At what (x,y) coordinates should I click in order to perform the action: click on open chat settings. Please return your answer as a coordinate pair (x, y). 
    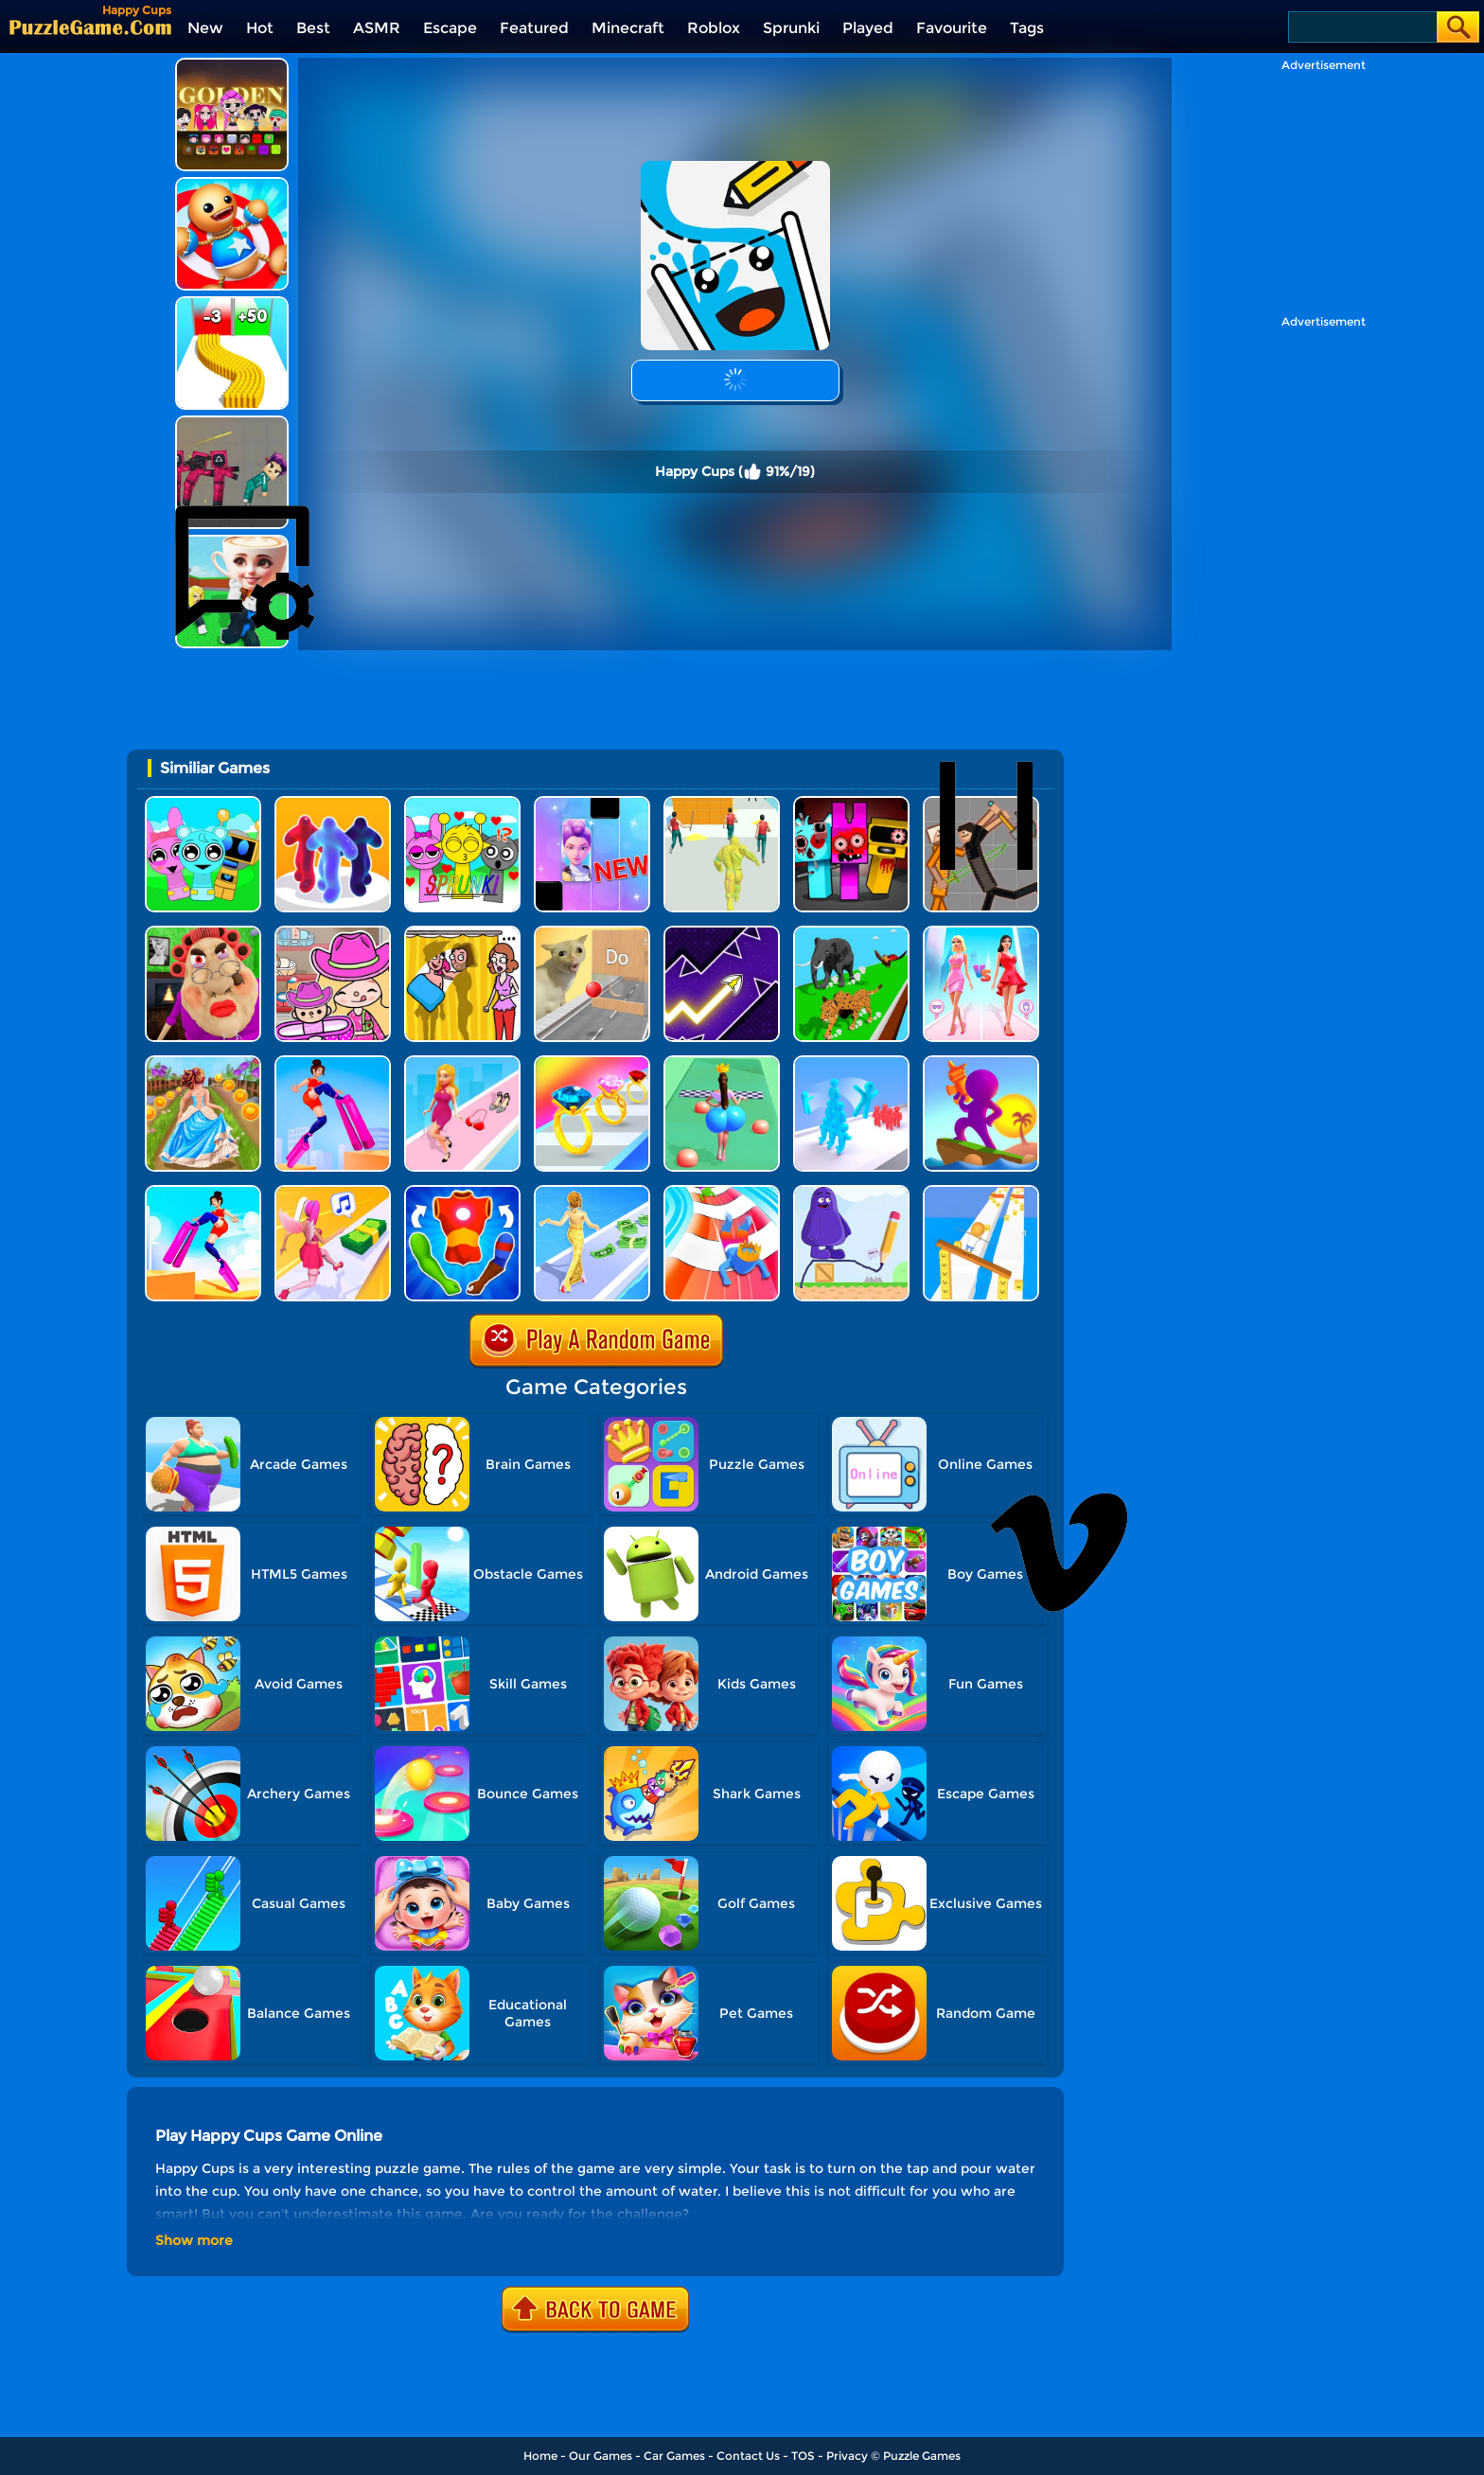
    Looking at the image, I should click on (242, 566).